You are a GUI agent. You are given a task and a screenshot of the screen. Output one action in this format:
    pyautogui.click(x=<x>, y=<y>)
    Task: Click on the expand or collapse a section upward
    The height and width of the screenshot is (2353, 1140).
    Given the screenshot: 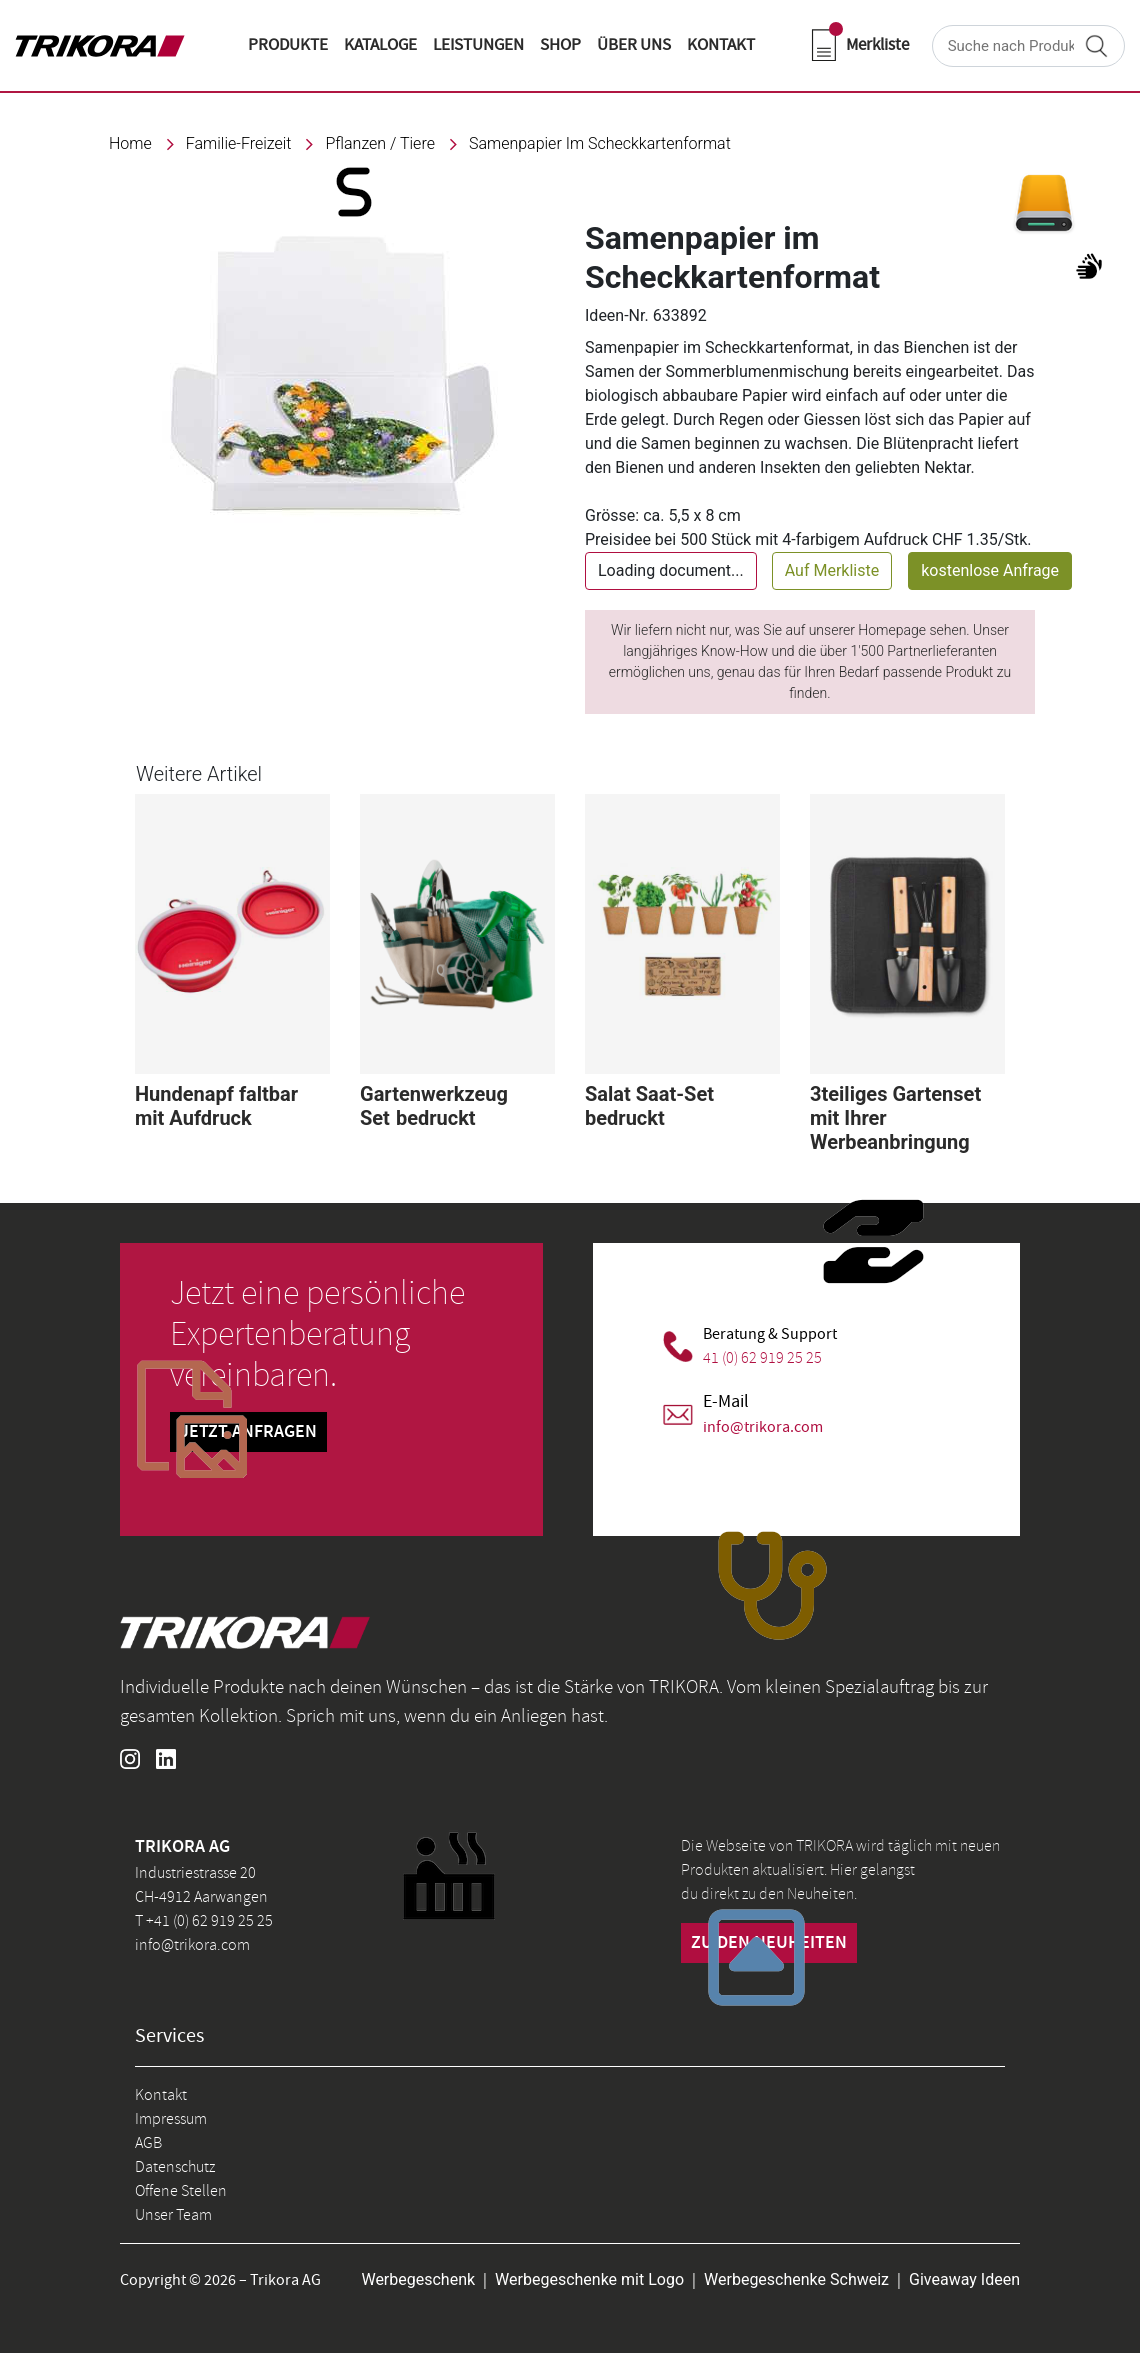 What is the action you would take?
    pyautogui.click(x=756, y=1957)
    